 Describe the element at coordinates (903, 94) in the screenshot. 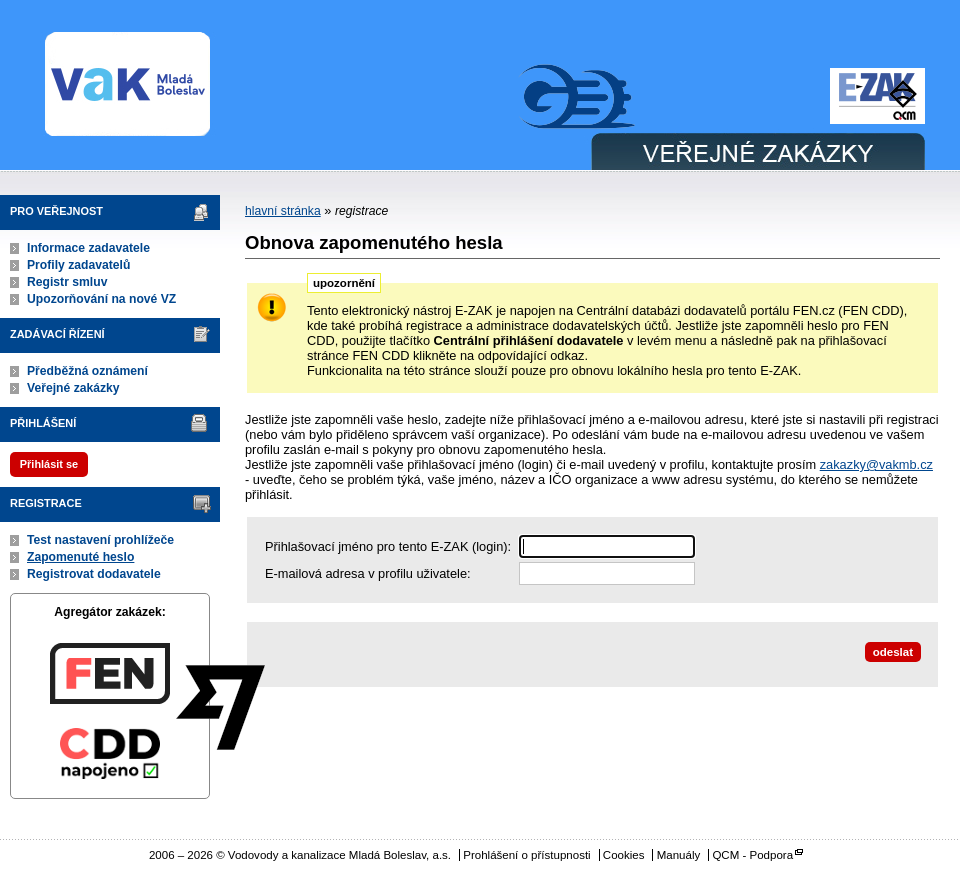

I see `sensu monitoring platform logo` at that location.